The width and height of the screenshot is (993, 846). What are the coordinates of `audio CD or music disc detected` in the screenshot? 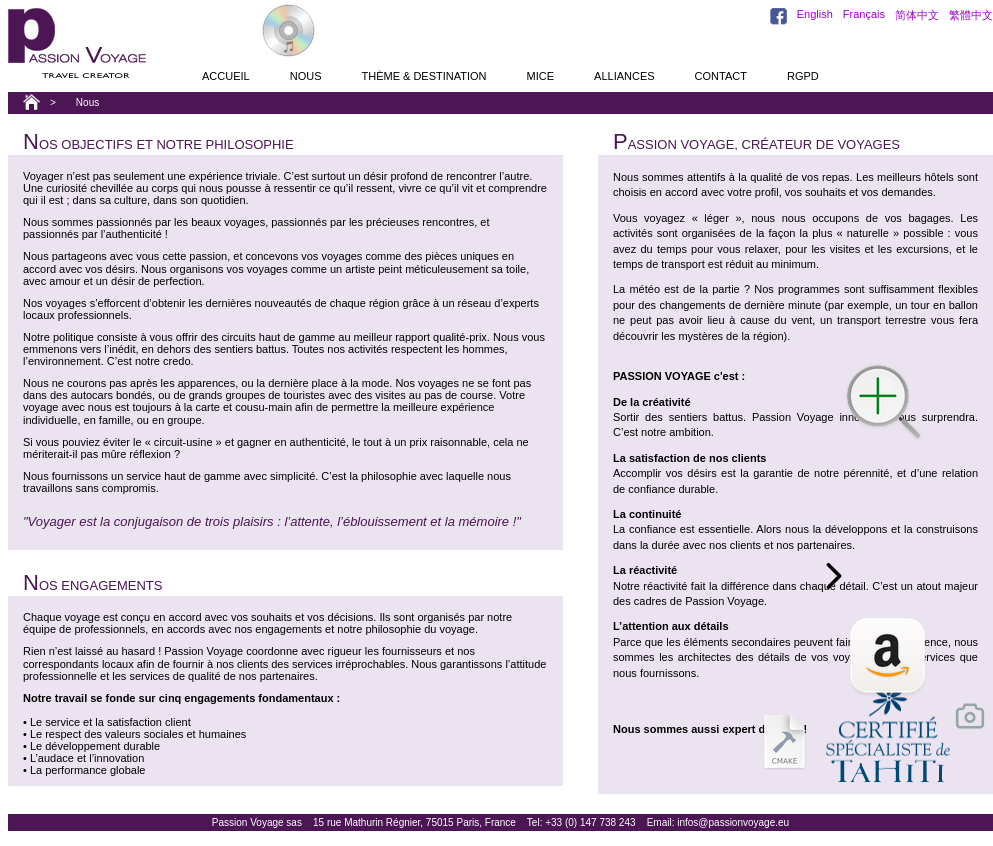 It's located at (288, 30).